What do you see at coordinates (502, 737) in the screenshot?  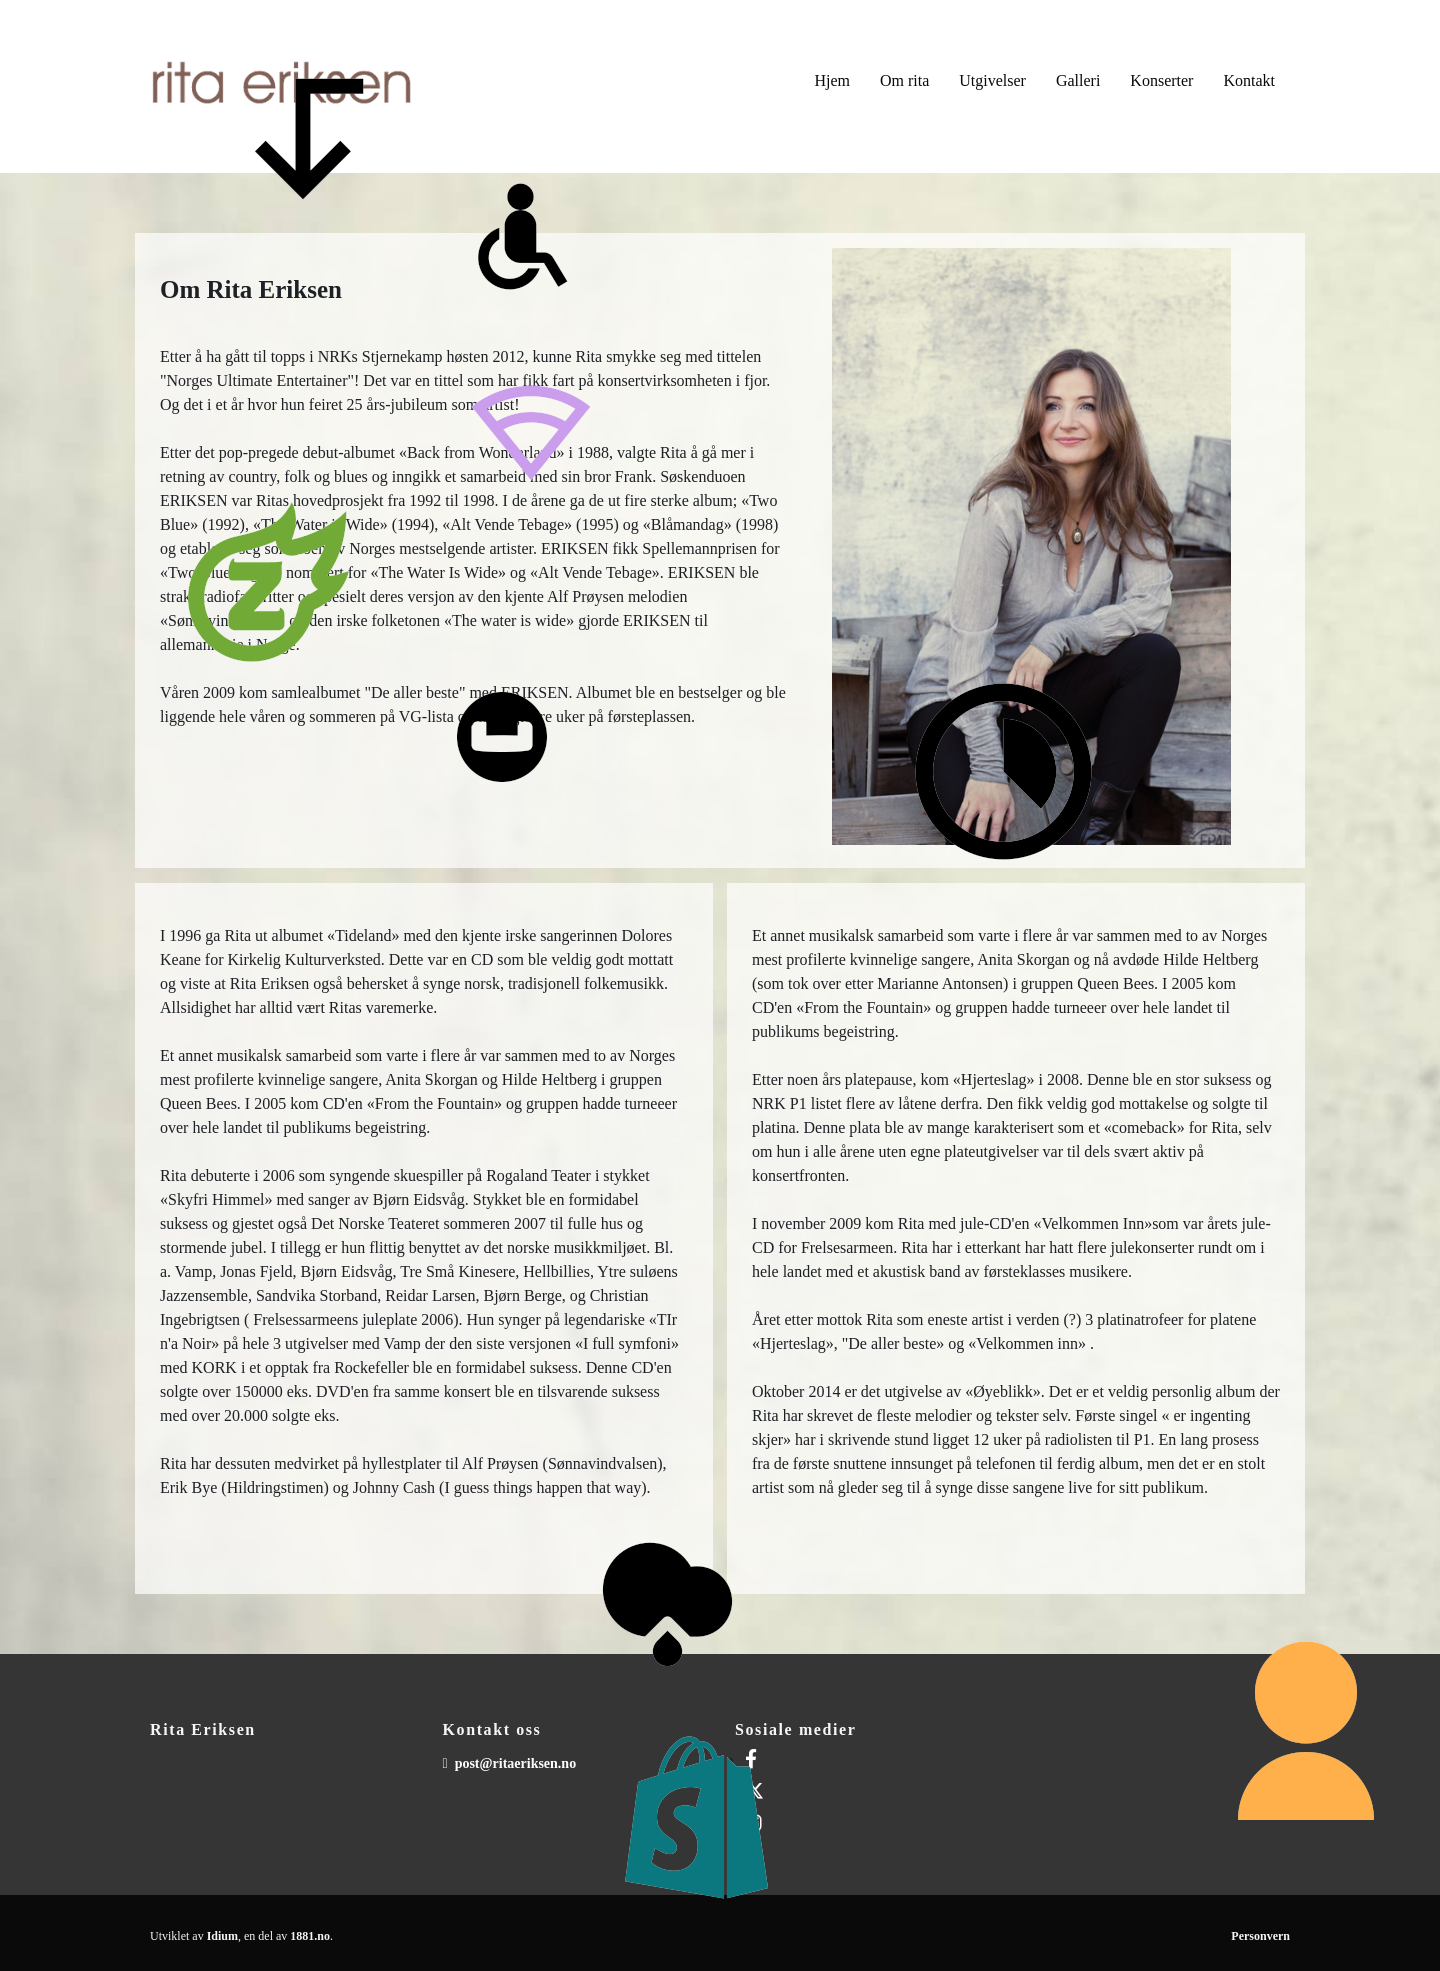 I see `couchbase database service logo` at bounding box center [502, 737].